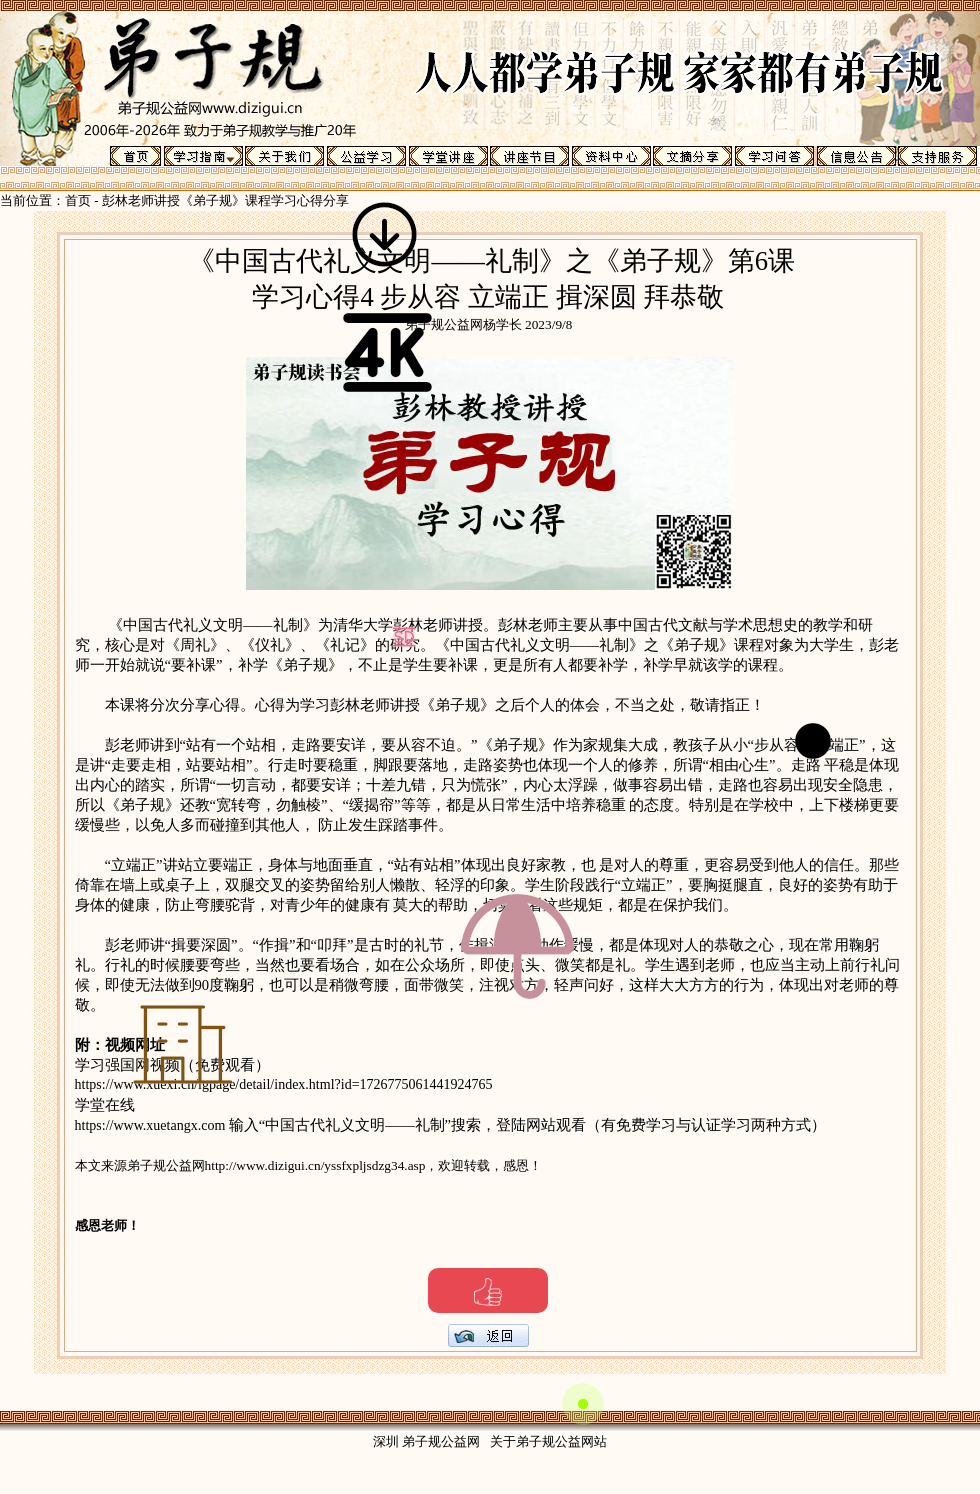 This screenshot has height=1494, width=980. I want to click on select or mark an item as active, so click(813, 741).